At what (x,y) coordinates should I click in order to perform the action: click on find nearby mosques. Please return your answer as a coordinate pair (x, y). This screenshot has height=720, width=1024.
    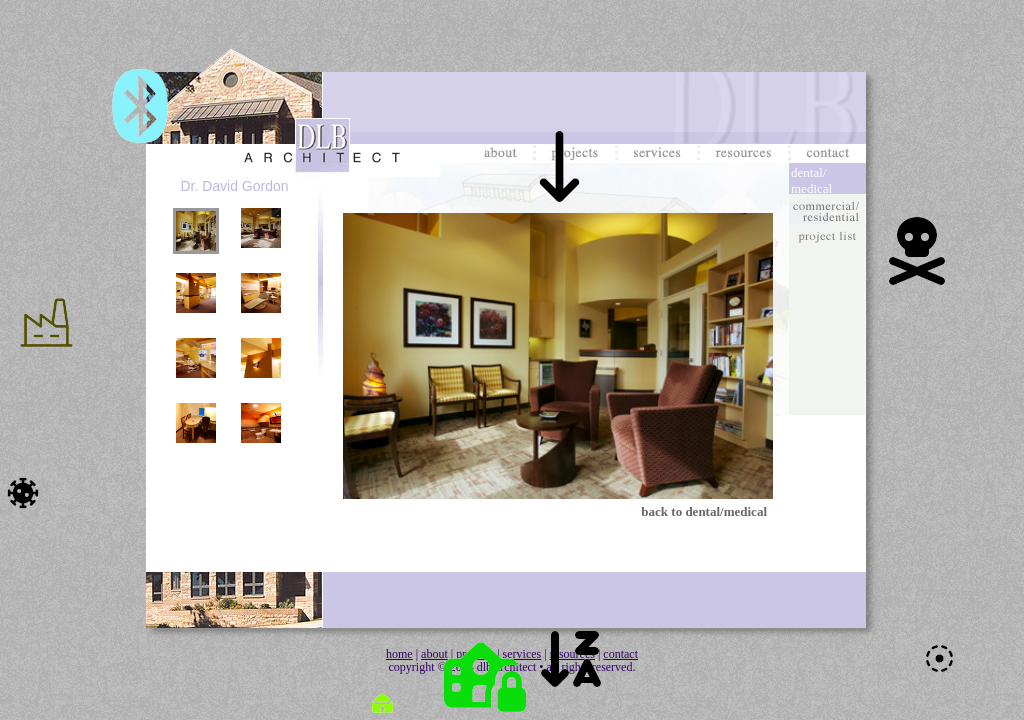
    Looking at the image, I should click on (382, 703).